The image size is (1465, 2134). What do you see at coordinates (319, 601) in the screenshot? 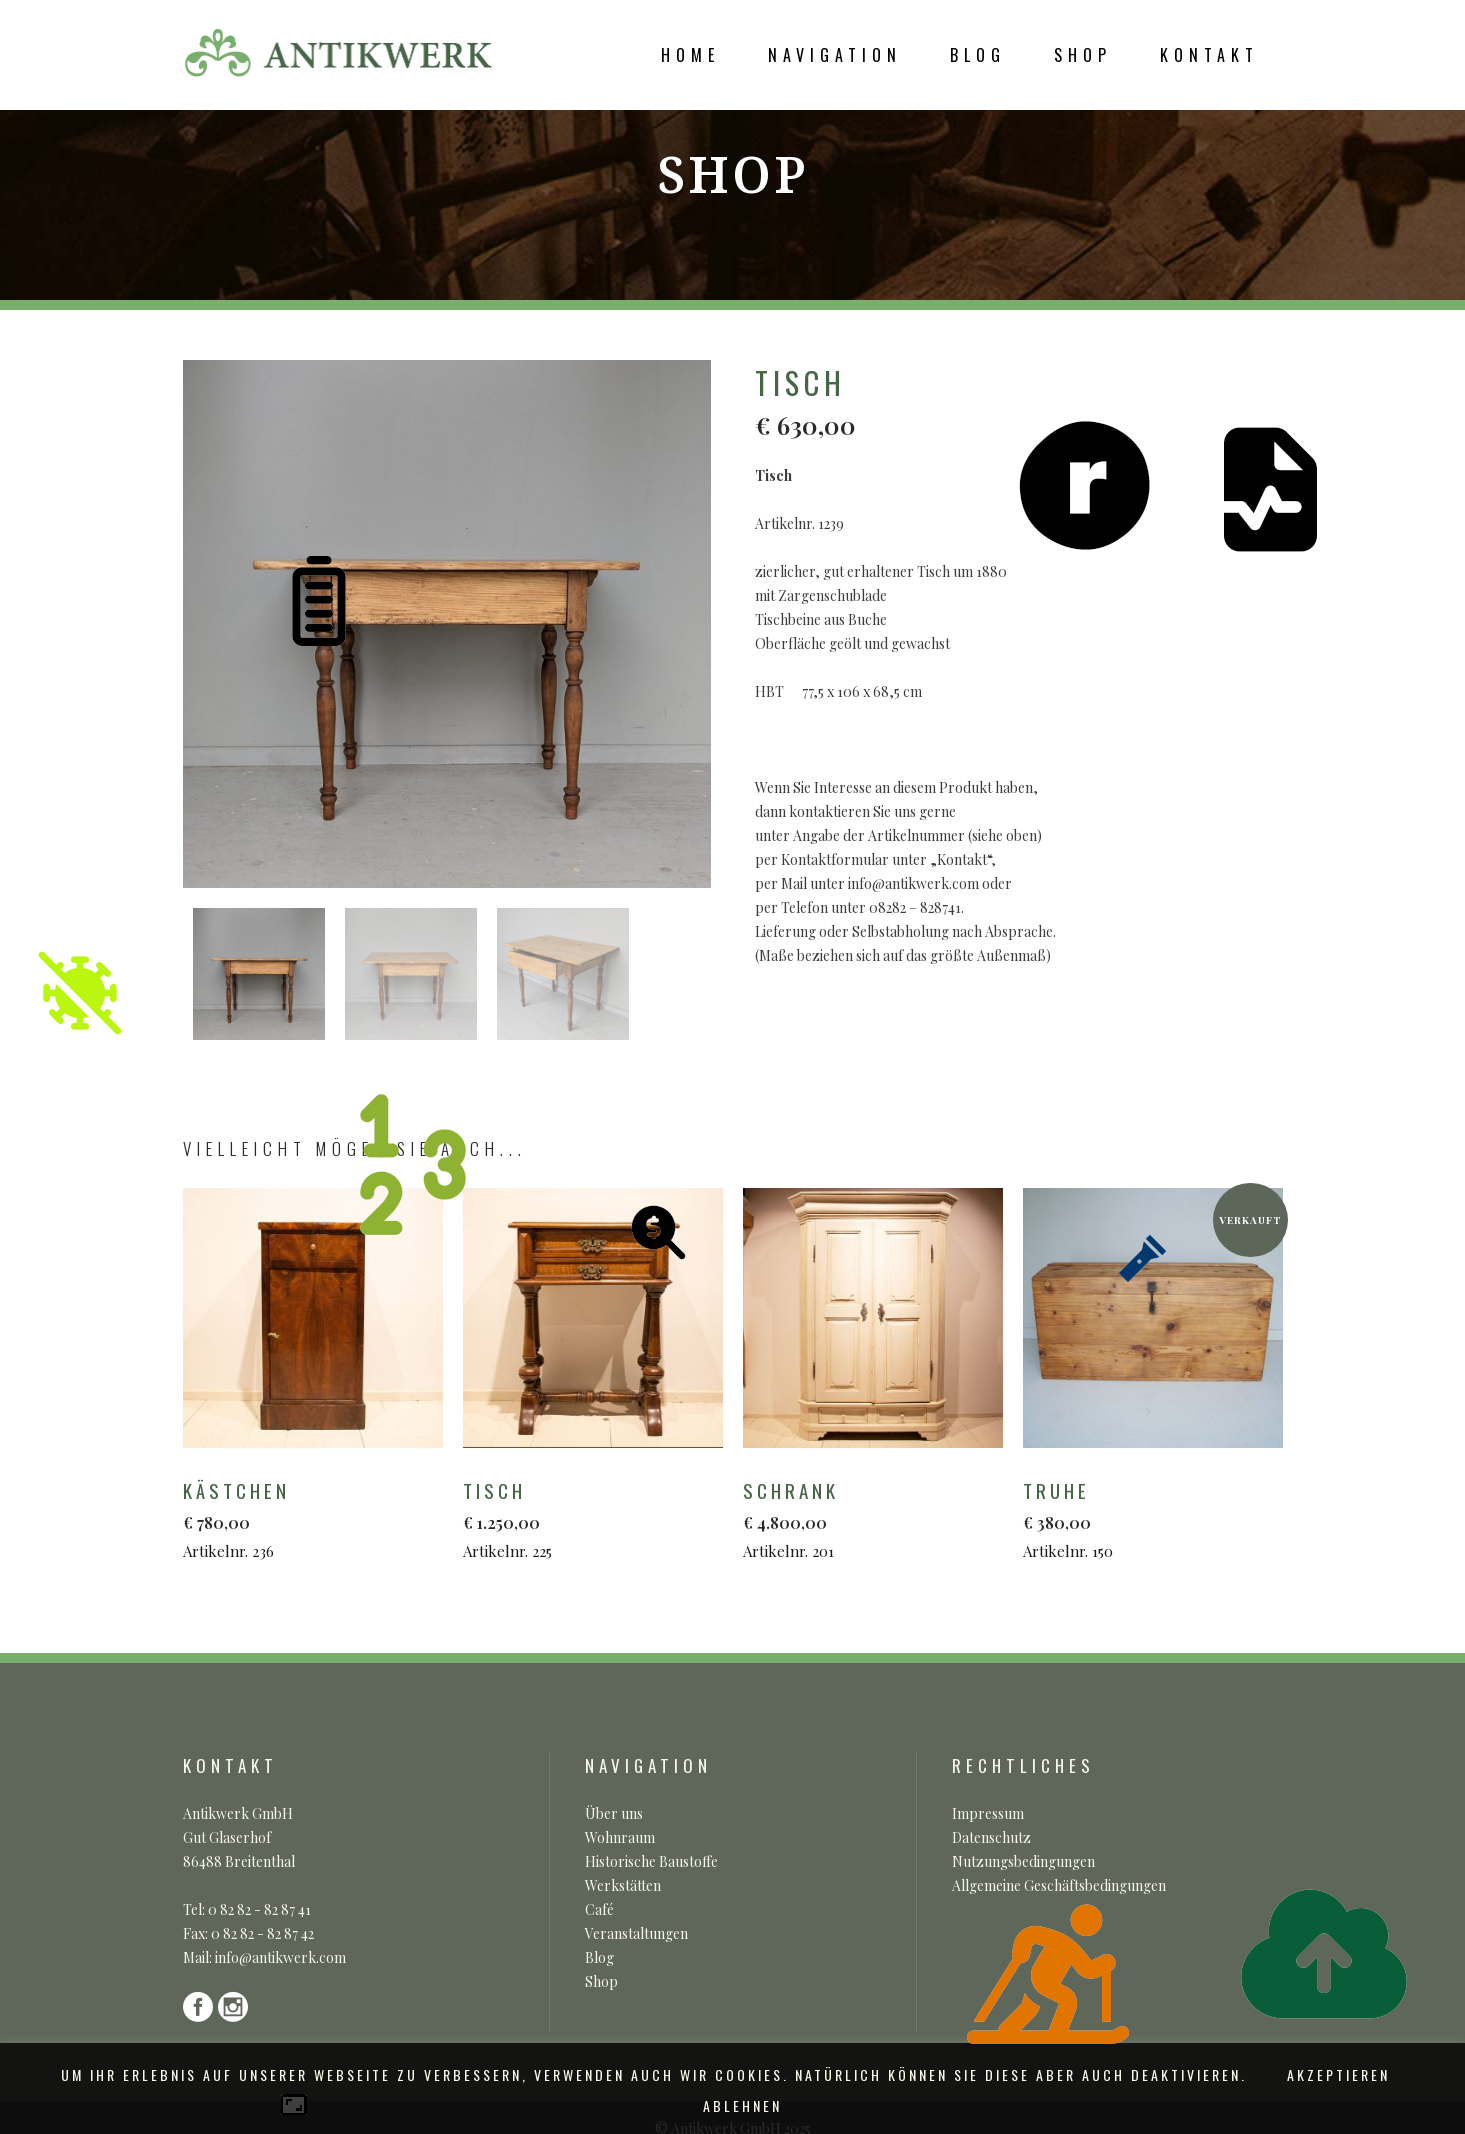
I see `indicates battery is fully charged` at bounding box center [319, 601].